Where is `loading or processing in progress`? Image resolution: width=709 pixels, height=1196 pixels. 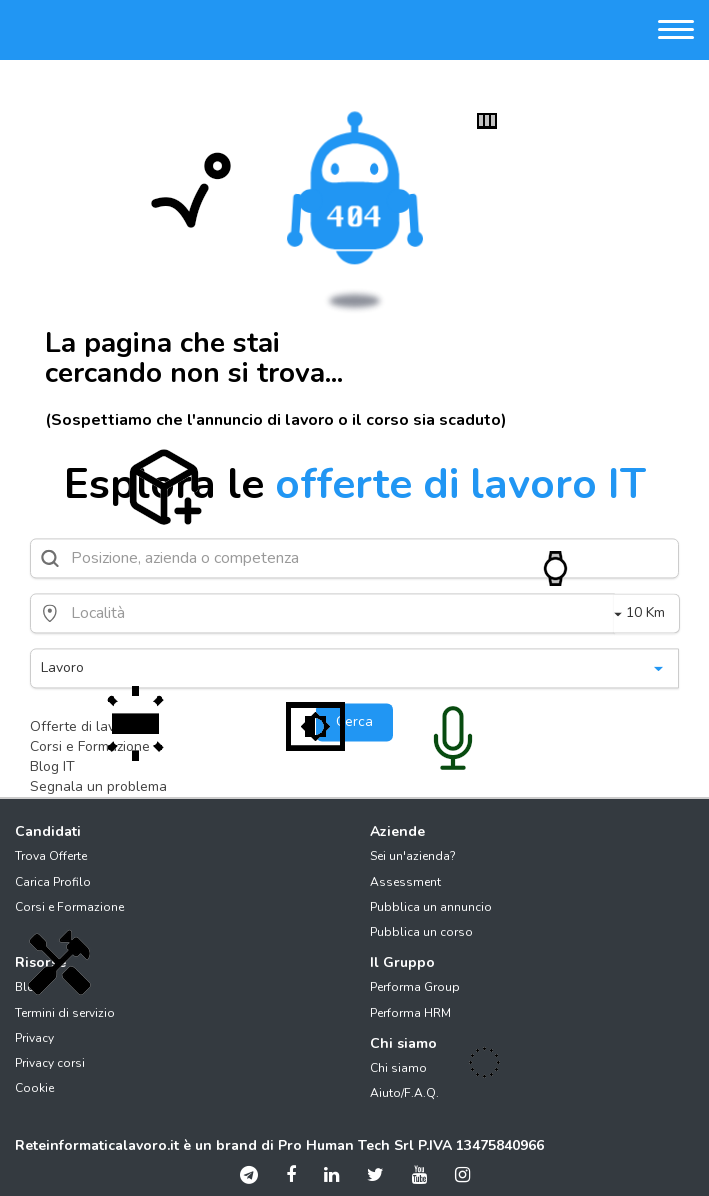
loading or processing in progress is located at coordinates (484, 1062).